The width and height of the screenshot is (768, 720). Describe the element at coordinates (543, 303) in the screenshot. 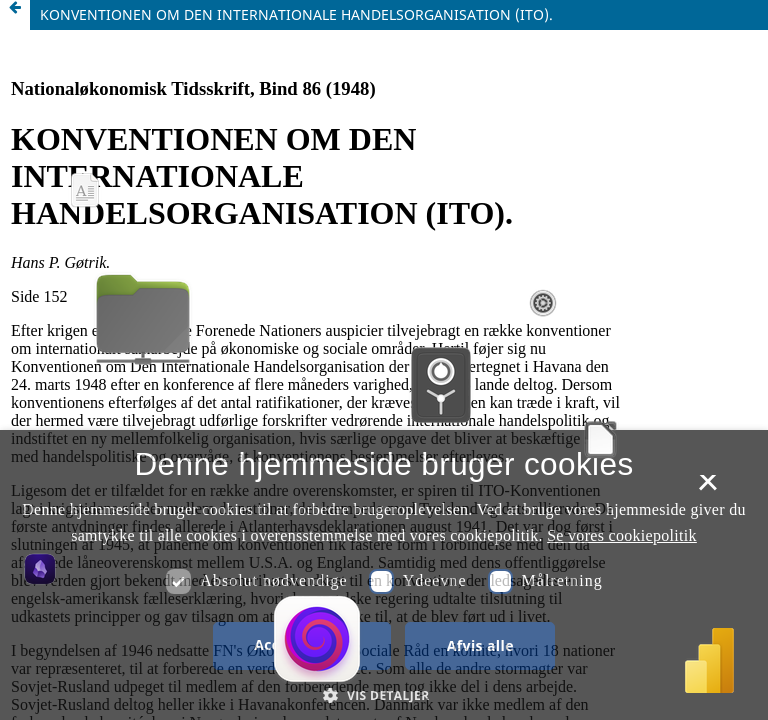

I see `view or edit document properties` at that location.